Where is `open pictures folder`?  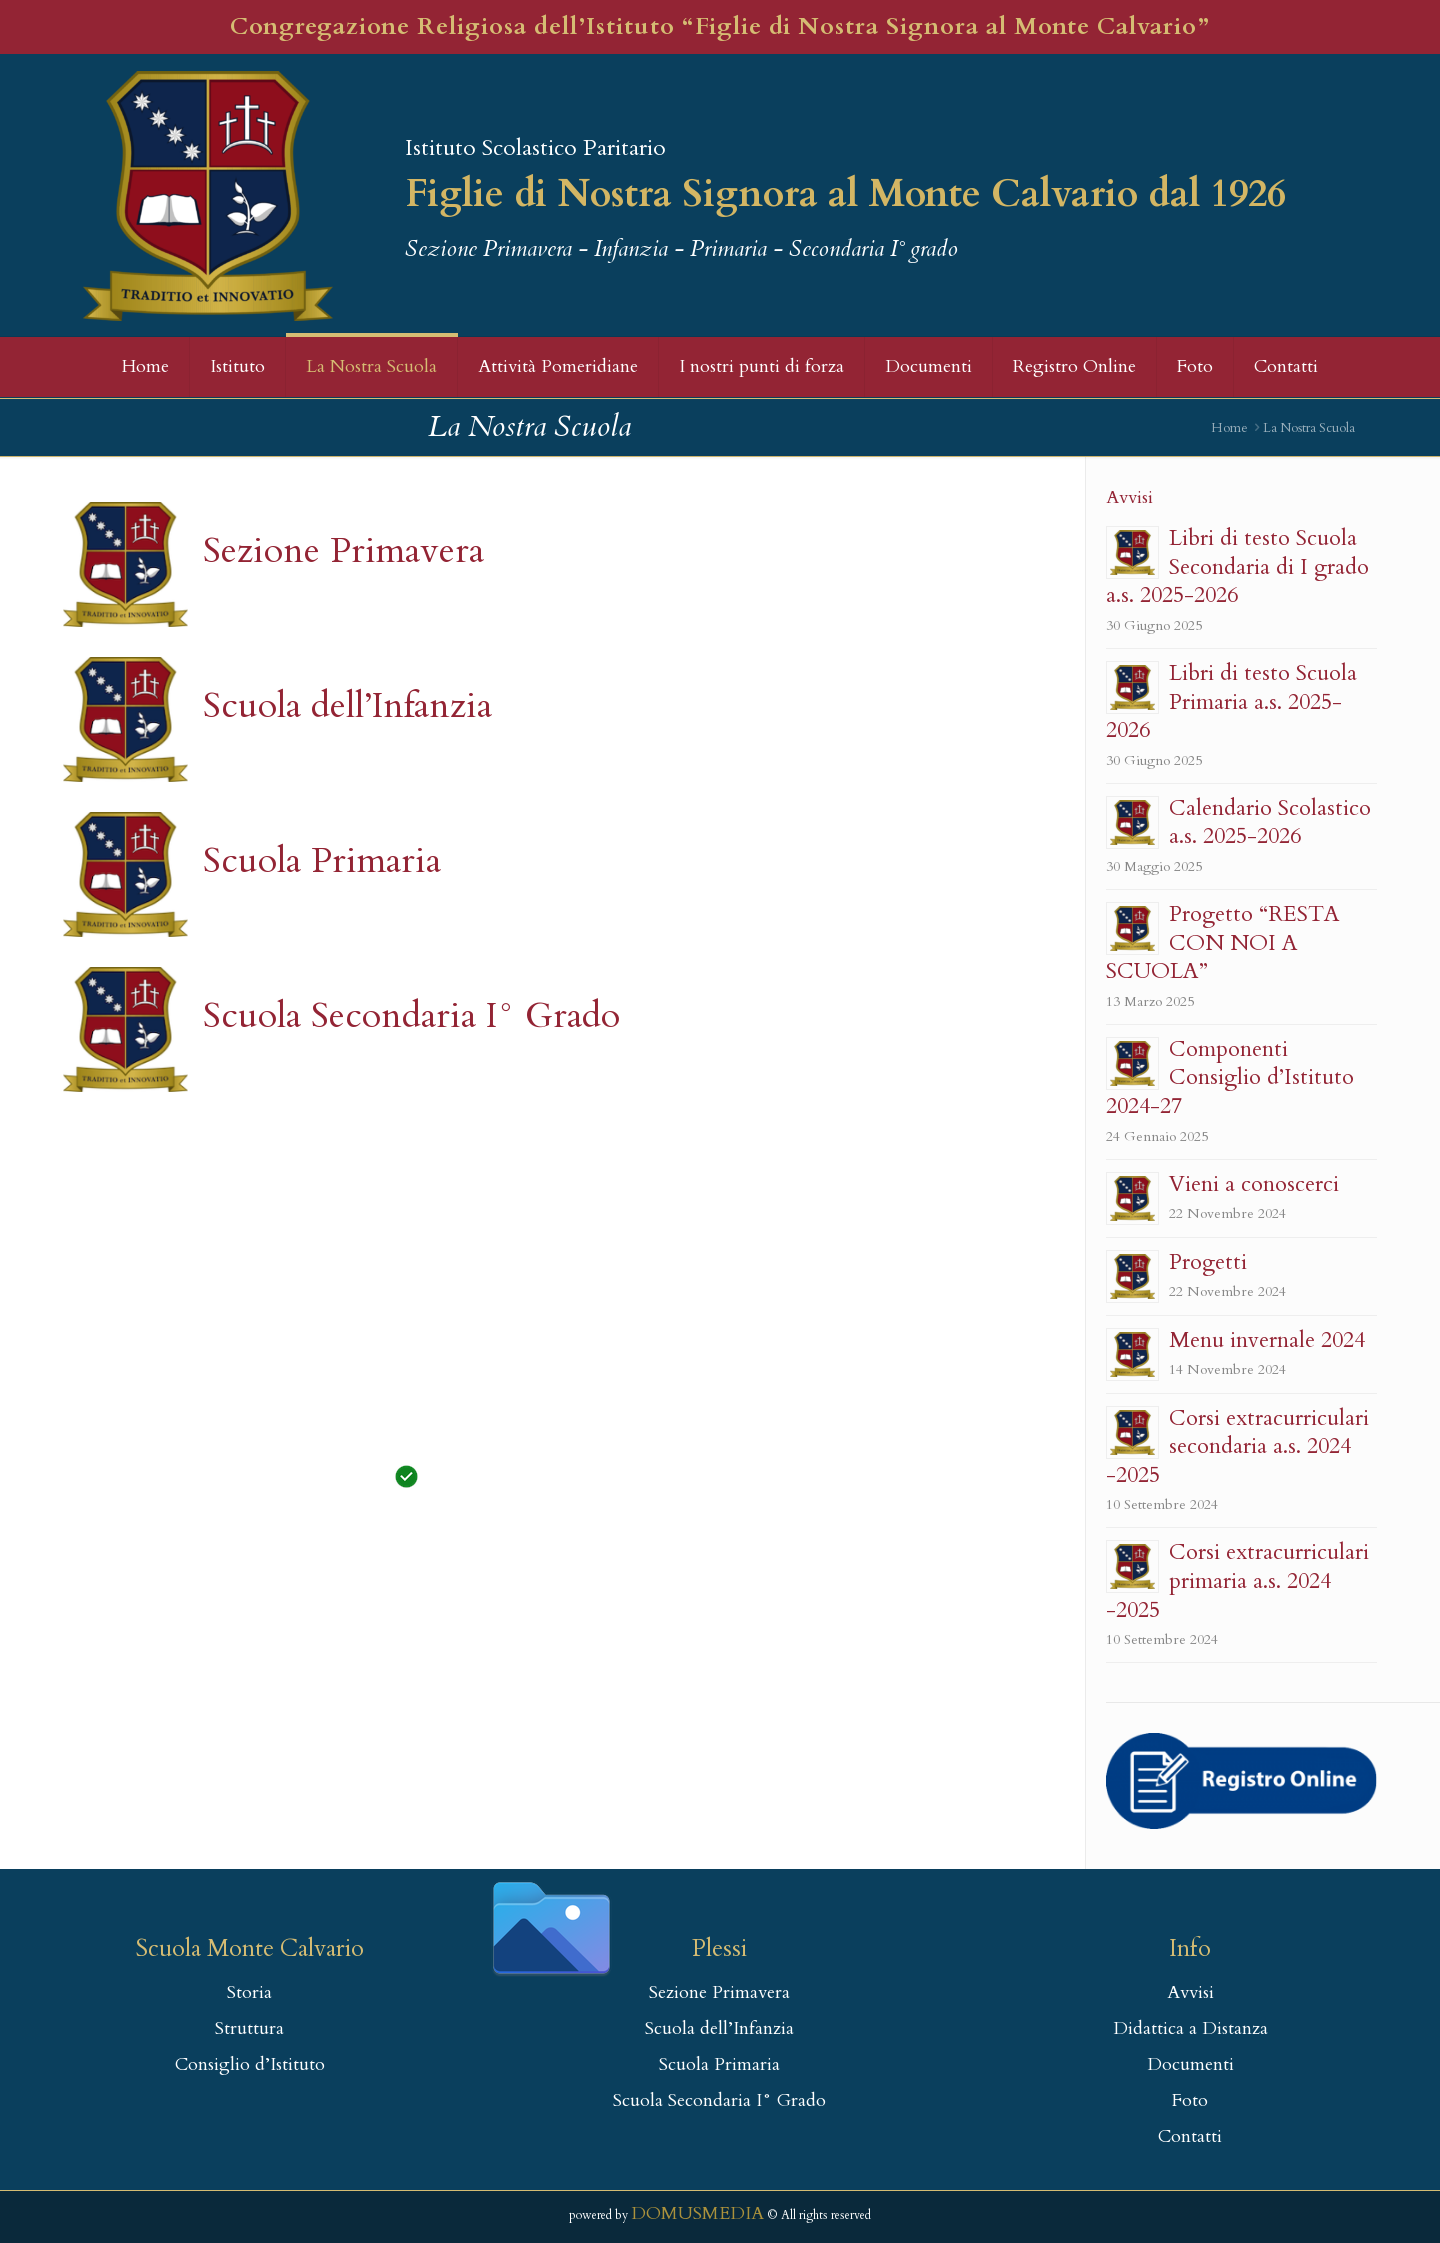 open pictures folder is located at coordinates (551, 1931).